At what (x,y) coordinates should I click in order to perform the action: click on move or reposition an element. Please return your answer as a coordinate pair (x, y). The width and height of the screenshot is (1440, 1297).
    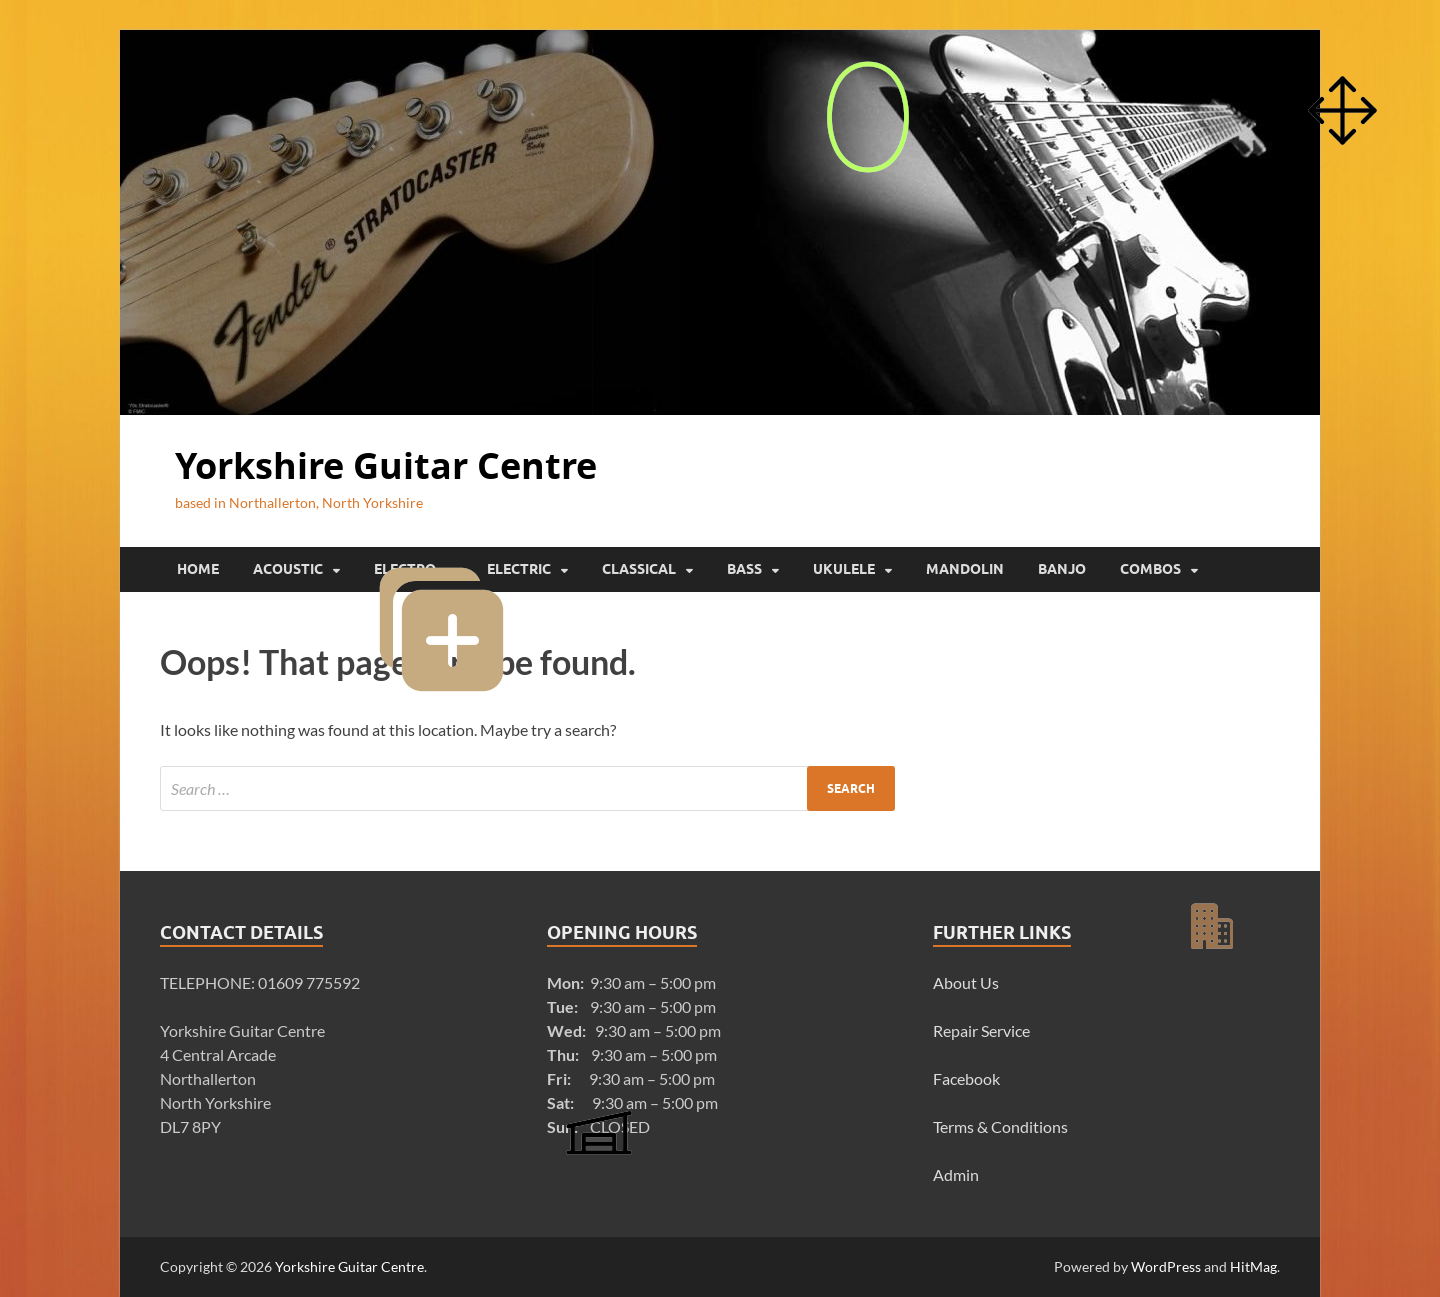
    Looking at the image, I should click on (1342, 110).